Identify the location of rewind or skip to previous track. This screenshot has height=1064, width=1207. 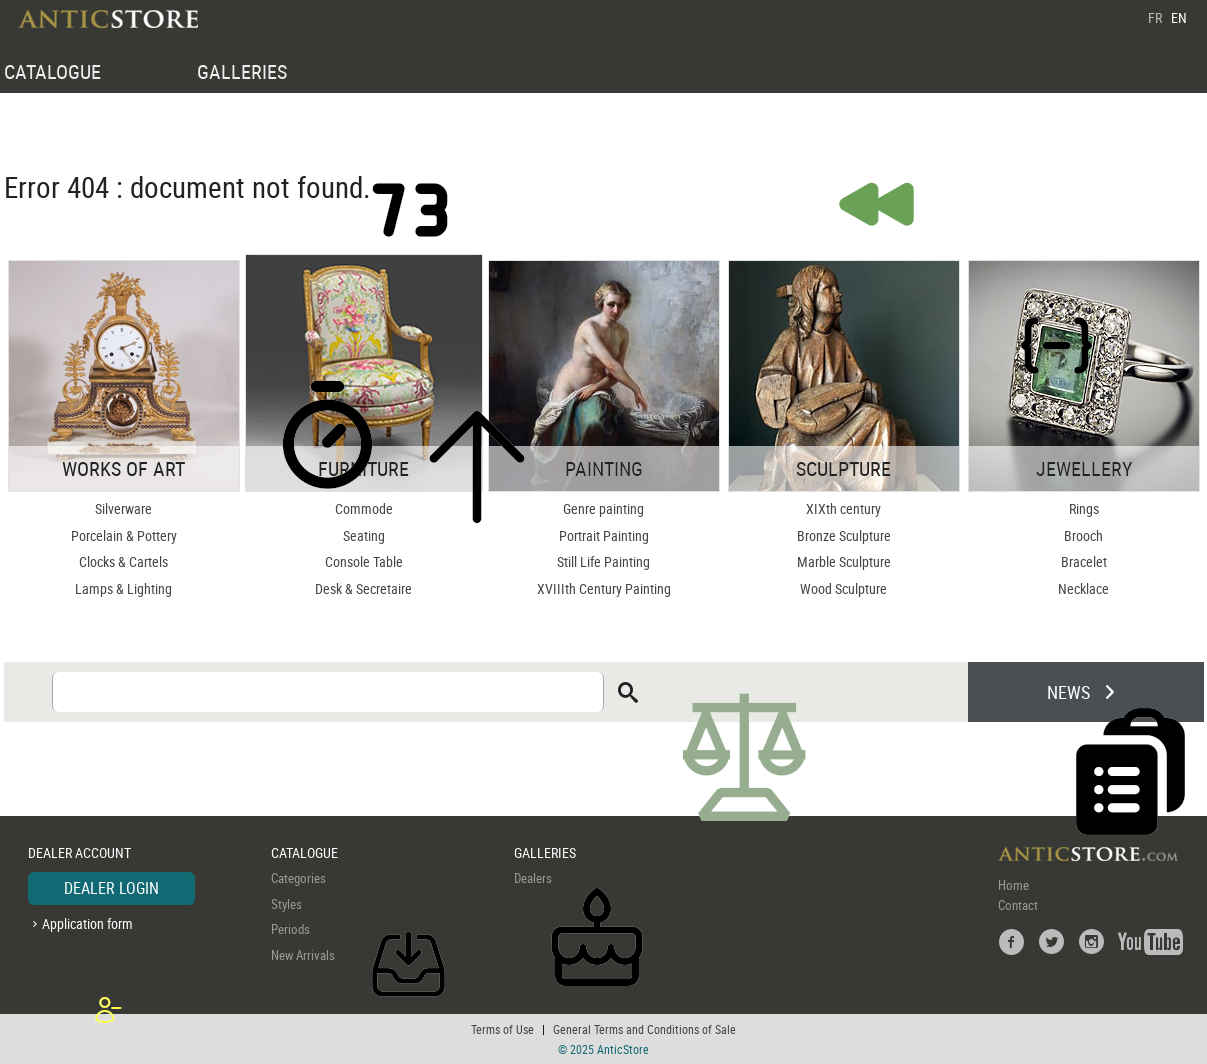
(878, 201).